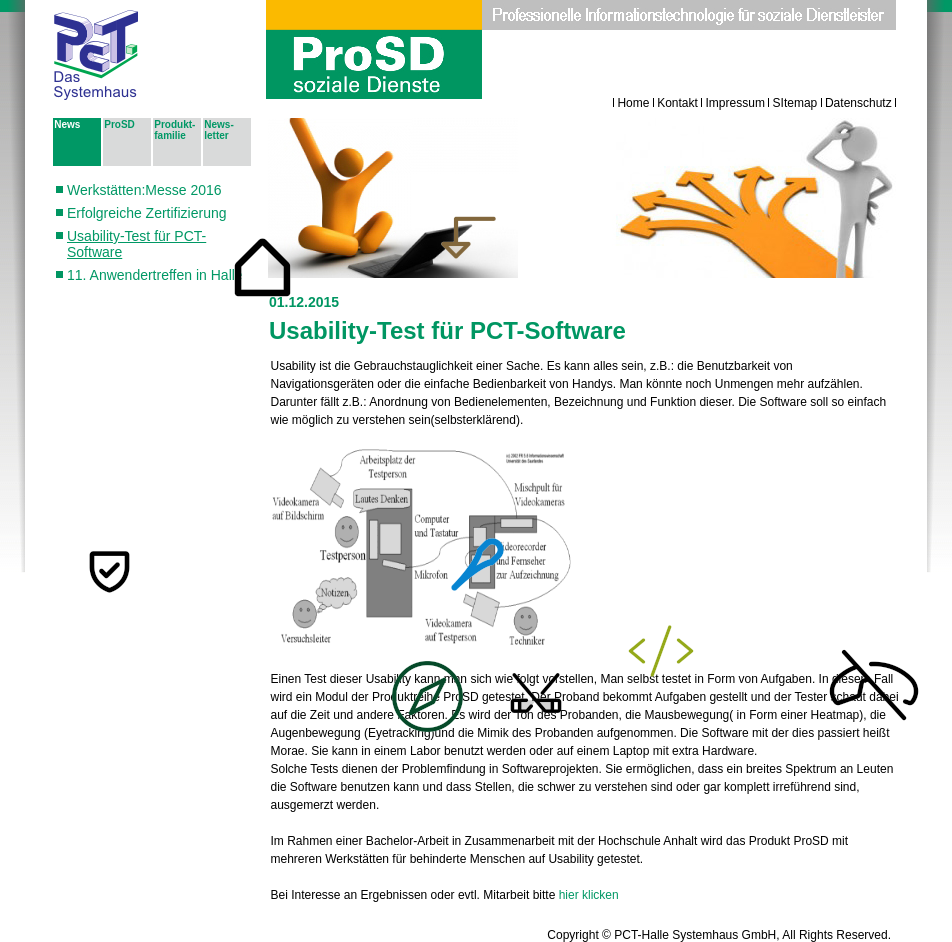 The width and height of the screenshot is (952, 942). I want to click on view or edit source code, so click(661, 651).